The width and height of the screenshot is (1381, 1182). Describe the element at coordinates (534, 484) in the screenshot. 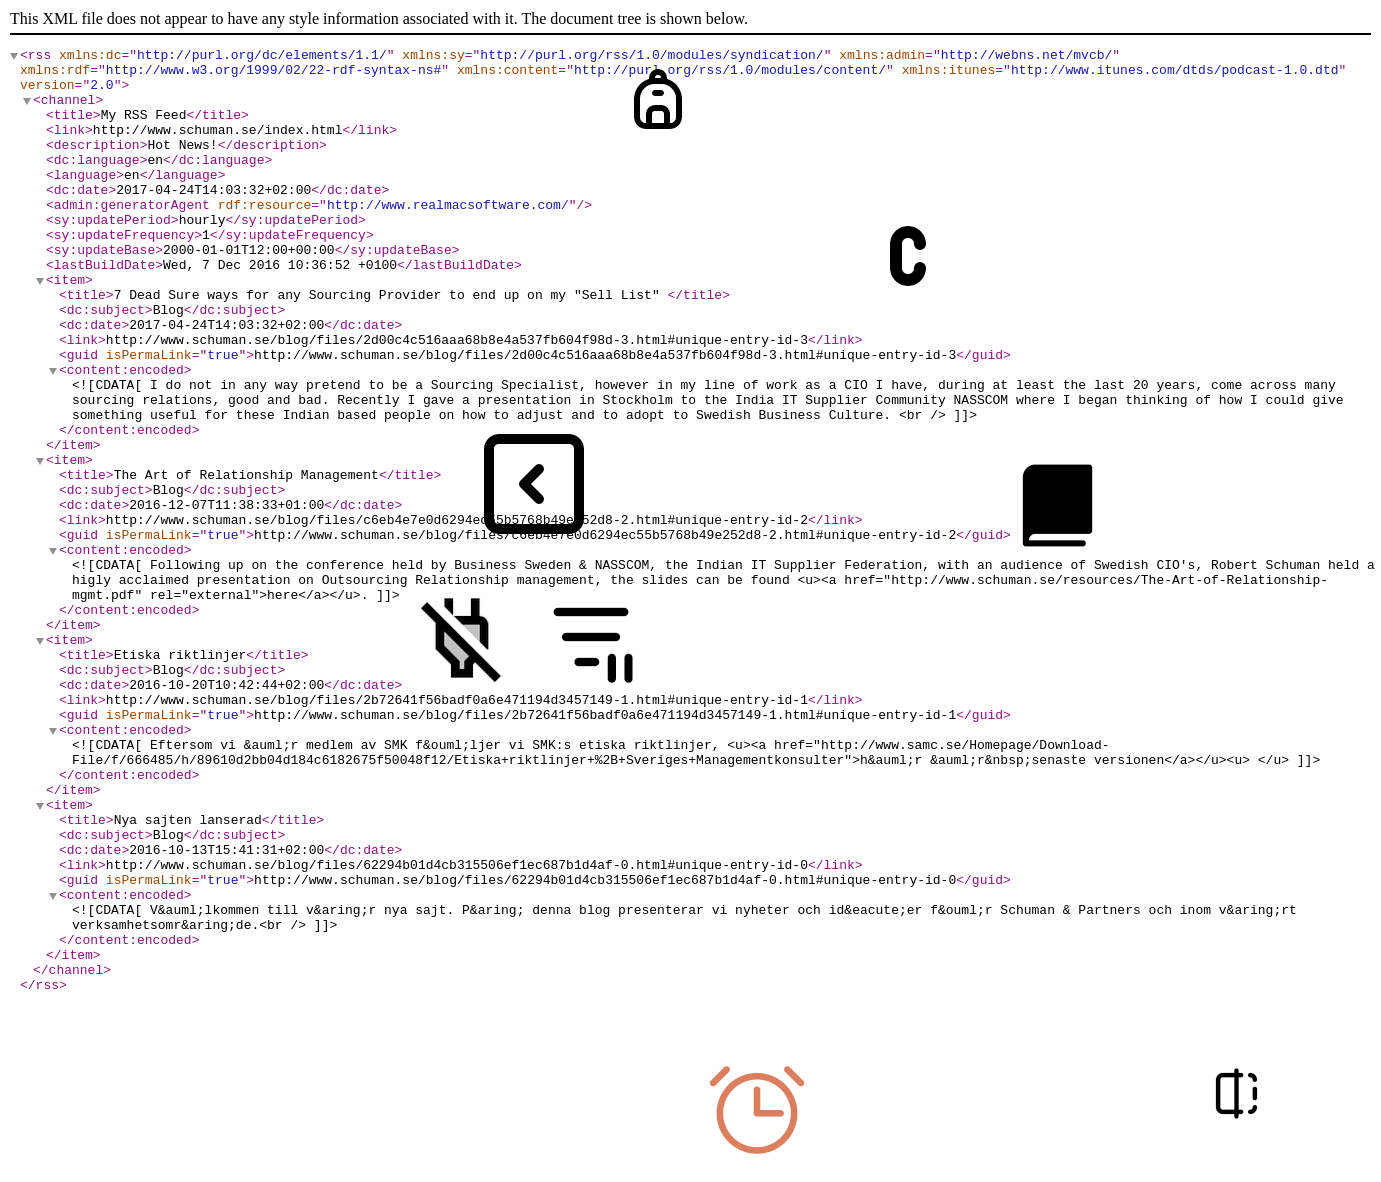

I see `navigate to the previous page or screen` at that location.